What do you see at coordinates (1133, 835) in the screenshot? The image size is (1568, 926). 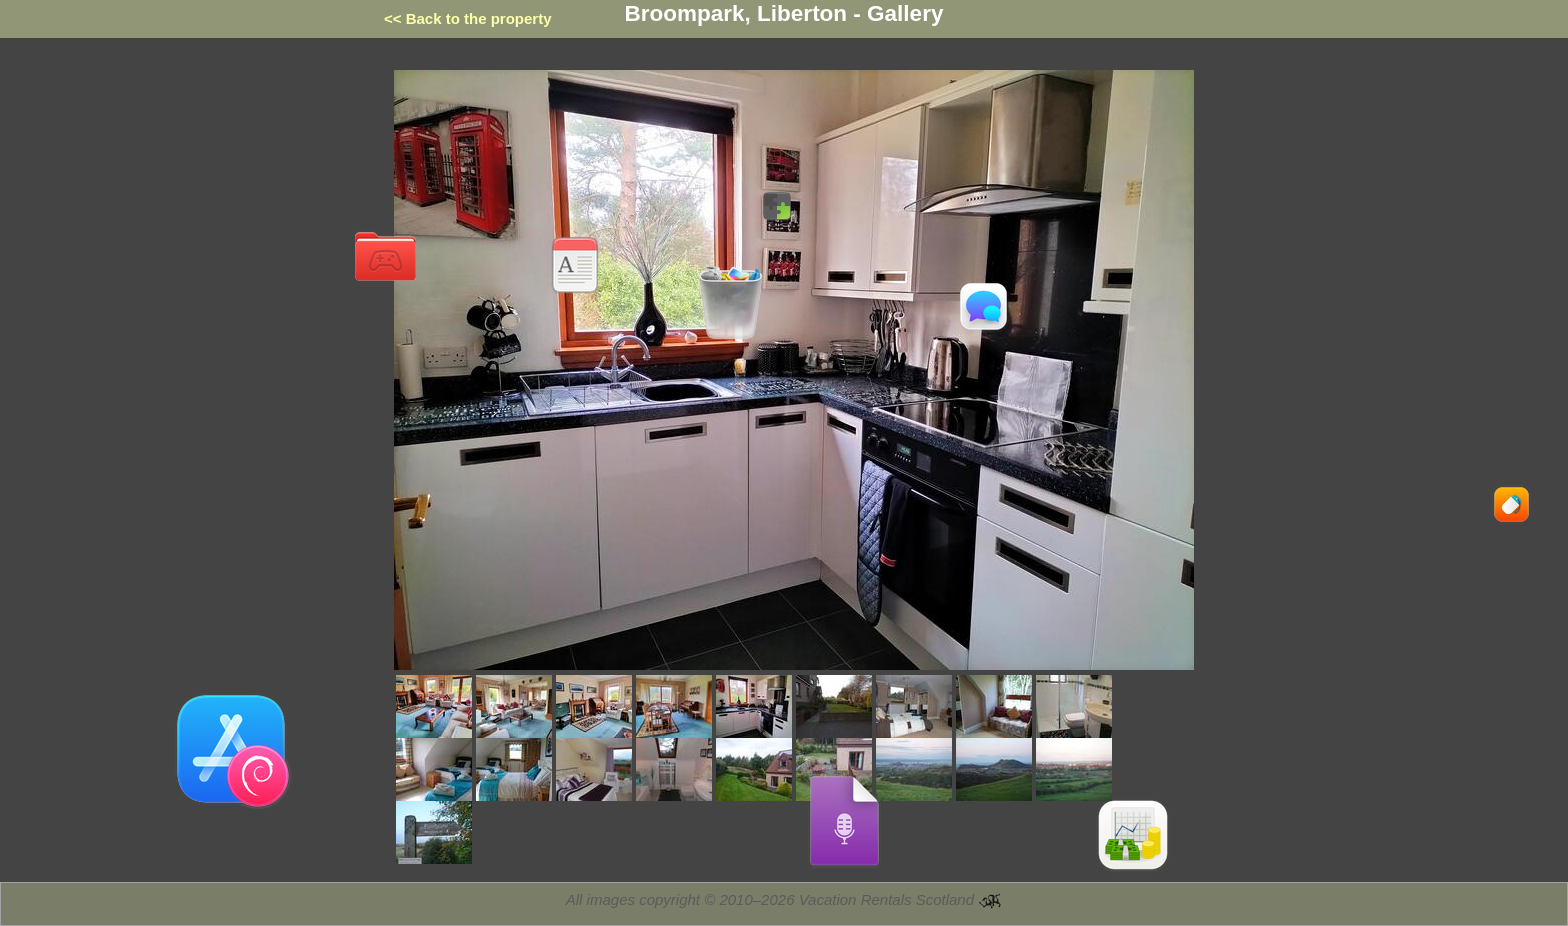 I see `open gnucash personal finance application` at bounding box center [1133, 835].